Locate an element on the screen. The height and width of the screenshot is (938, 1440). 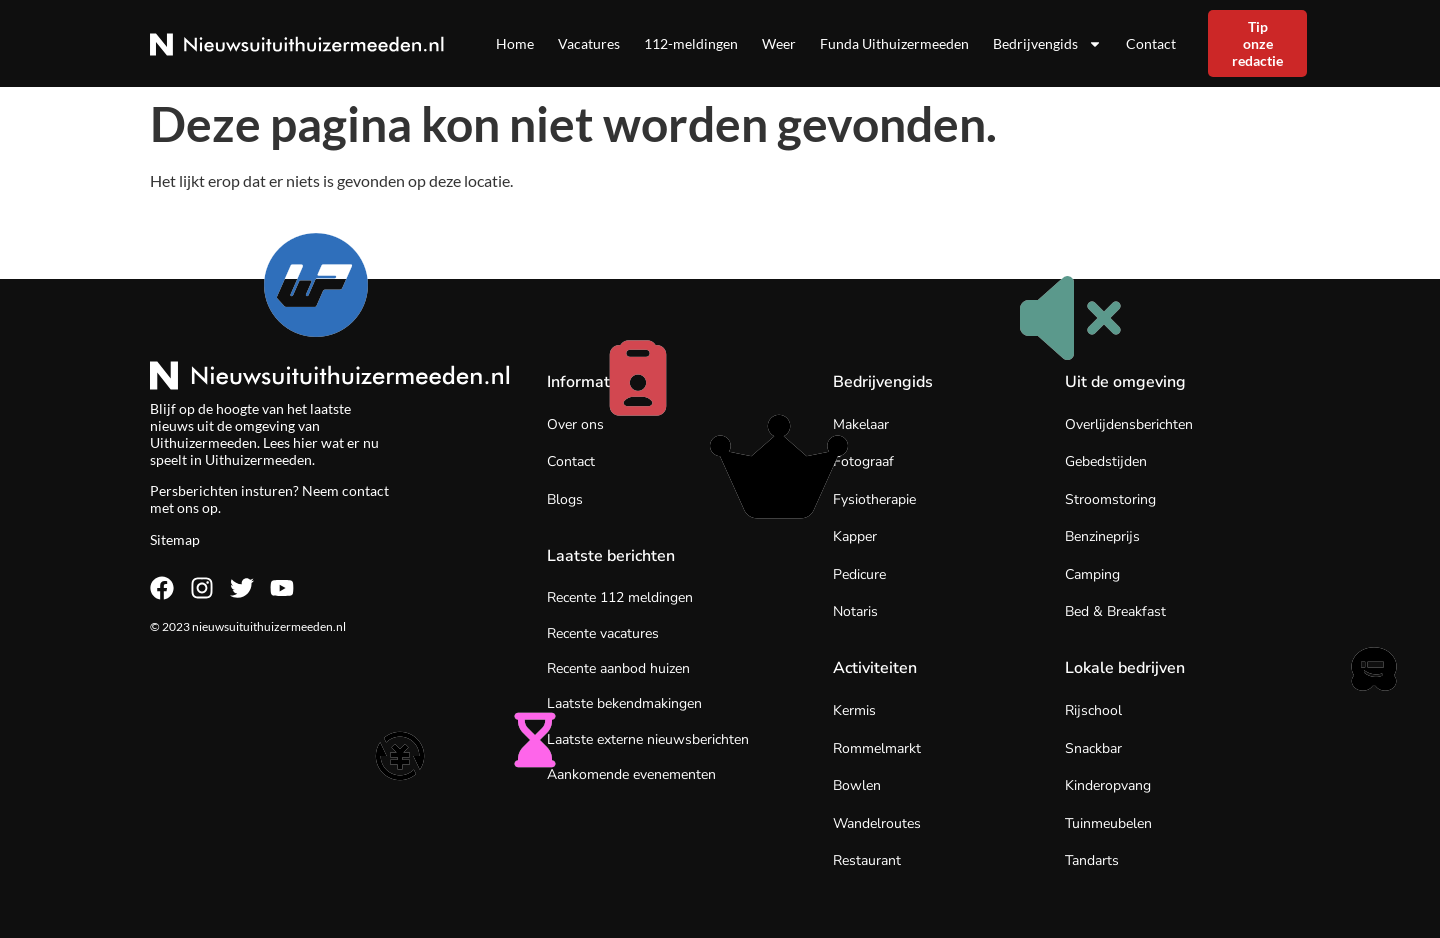
convert currency to Chinese yuan is located at coordinates (400, 756).